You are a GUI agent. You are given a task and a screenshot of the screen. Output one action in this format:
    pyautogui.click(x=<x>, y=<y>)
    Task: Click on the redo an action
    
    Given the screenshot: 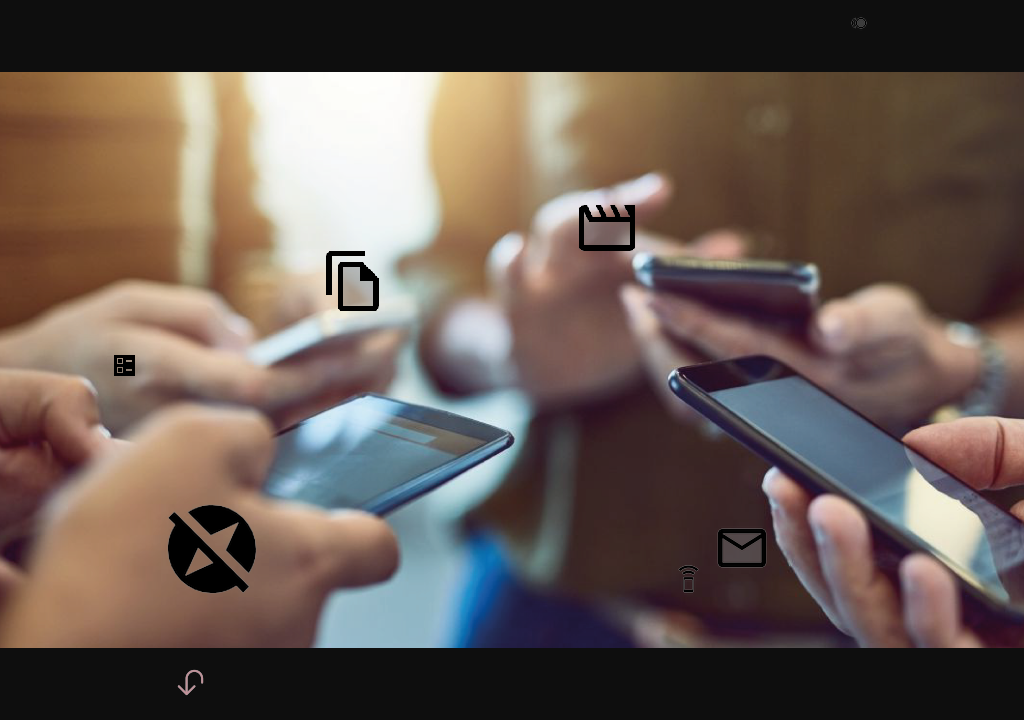 What is the action you would take?
    pyautogui.click(x=190, y=682)
    